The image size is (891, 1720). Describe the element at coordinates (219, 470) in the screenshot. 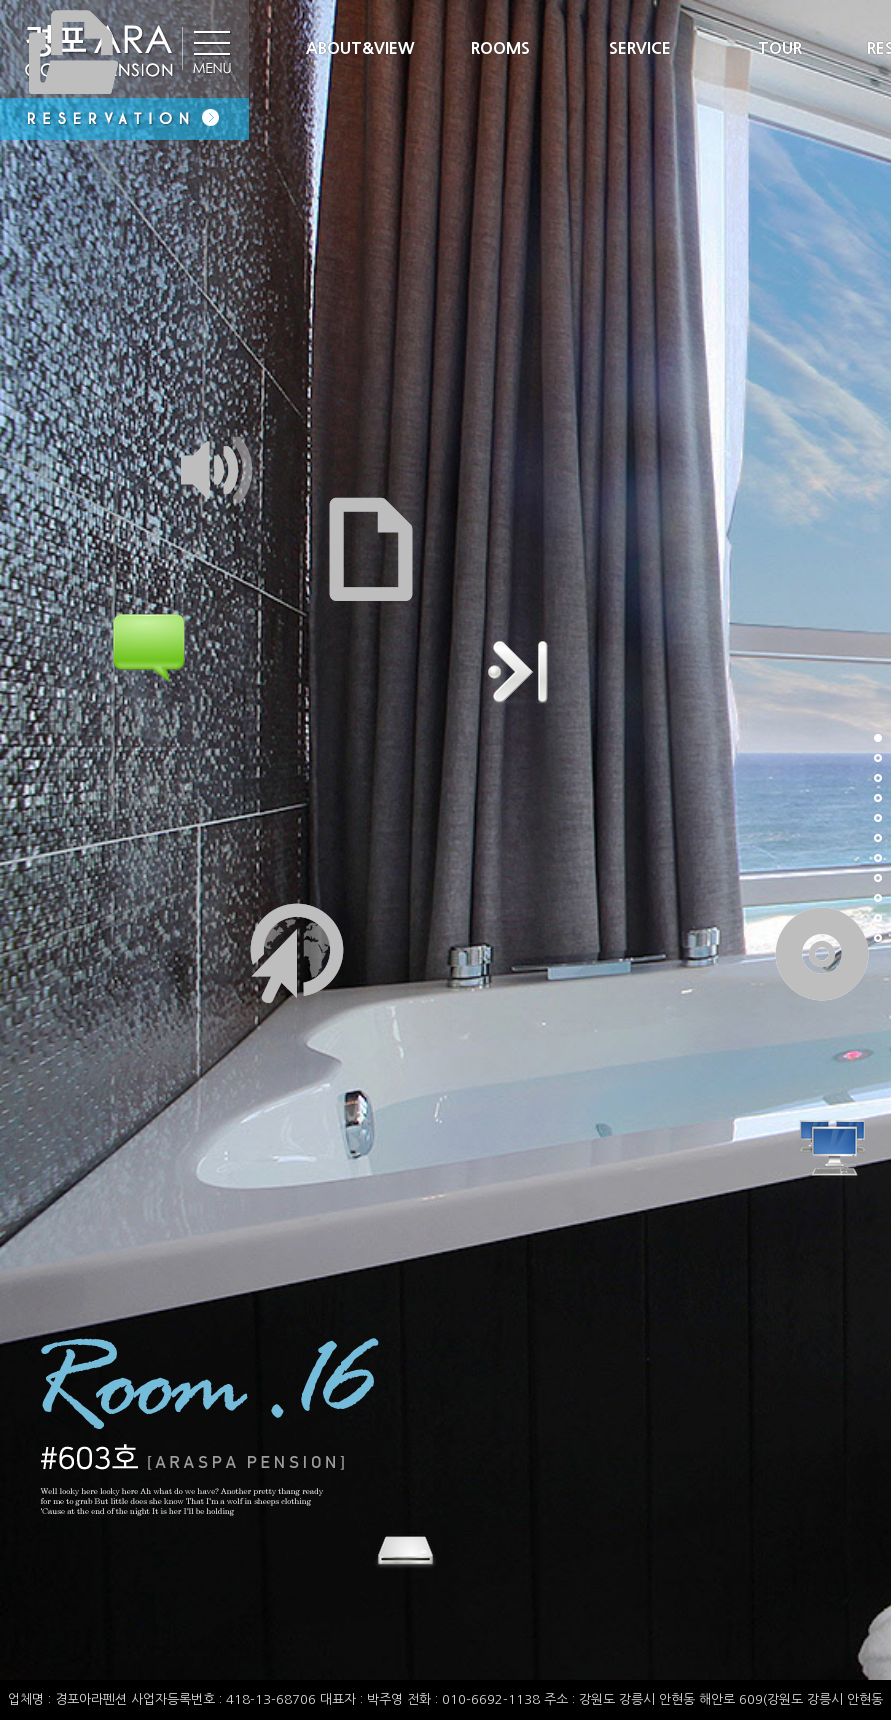

I see `indicates medium volume level` at that location.